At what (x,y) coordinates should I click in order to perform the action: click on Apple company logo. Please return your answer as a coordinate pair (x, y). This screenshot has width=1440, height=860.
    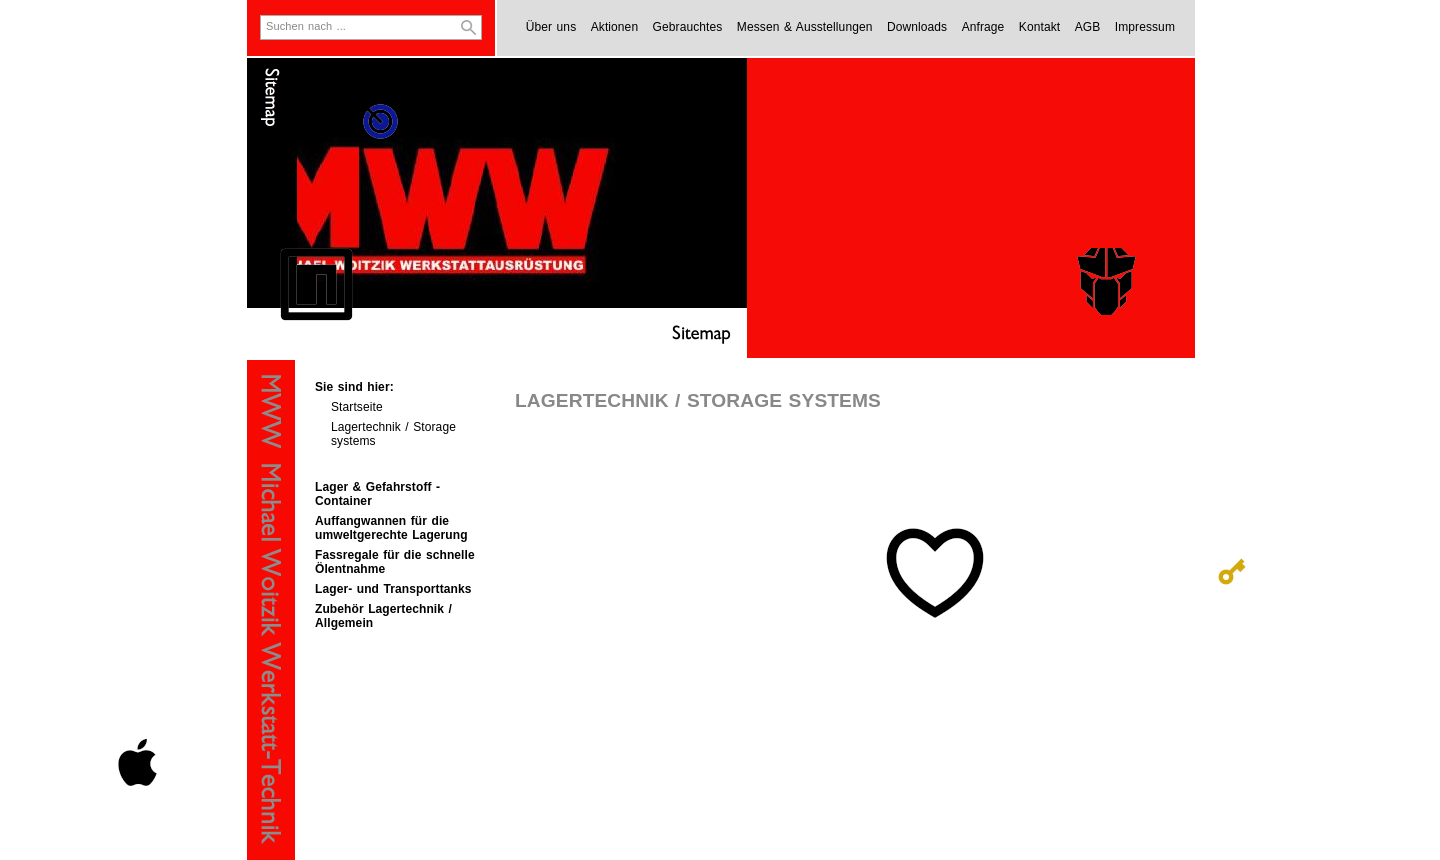
    Looking at the image, I should click on (138, 762).